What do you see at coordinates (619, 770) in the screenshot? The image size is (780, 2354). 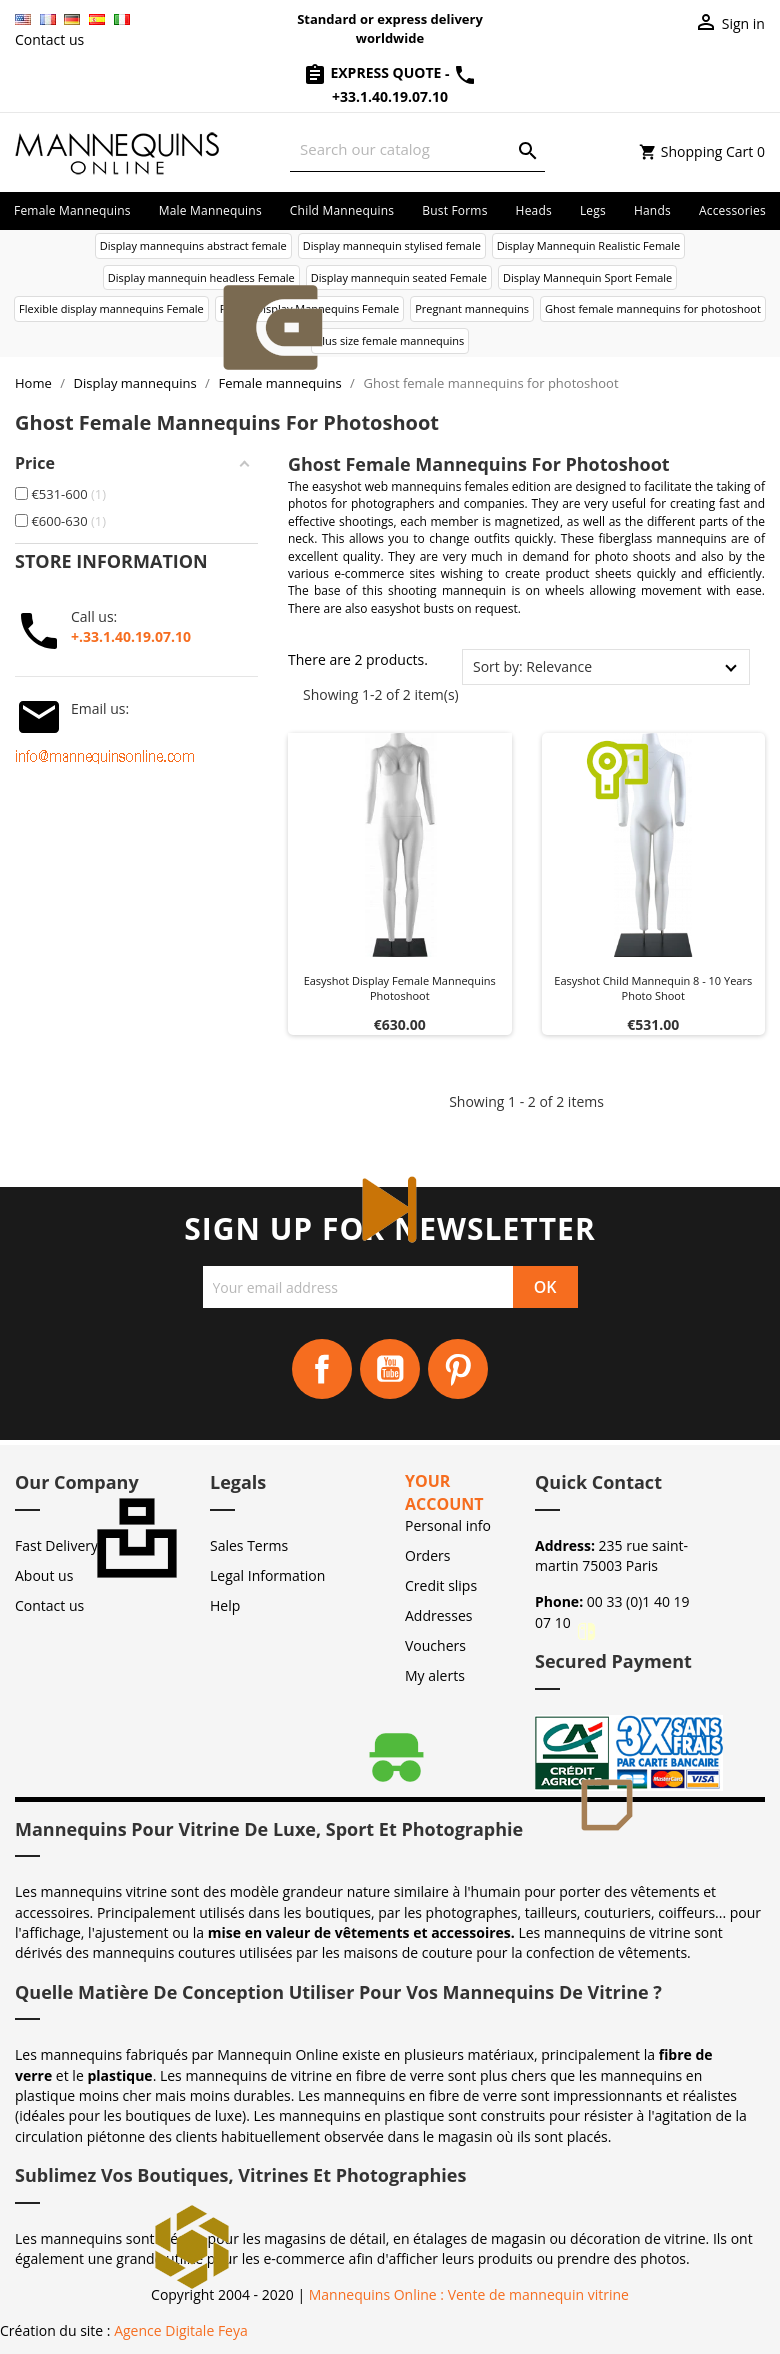 I see `DV camcorder or digital video camera` at bounding box center [619, 770].